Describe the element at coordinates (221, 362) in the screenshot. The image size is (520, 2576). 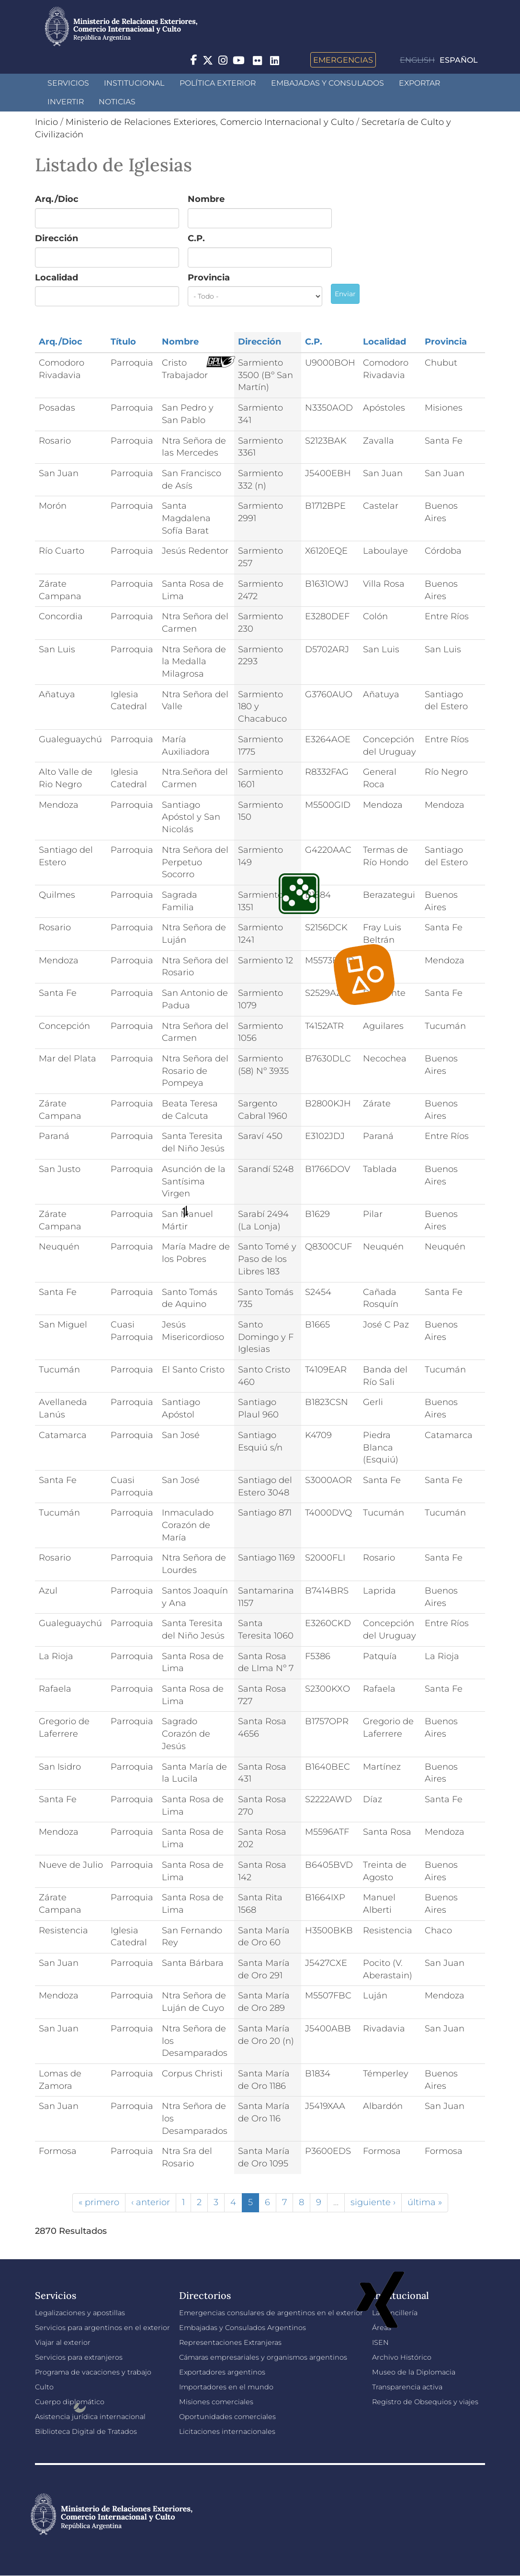
I see `indicates software licensed under GNU General Public License v3` at that location.